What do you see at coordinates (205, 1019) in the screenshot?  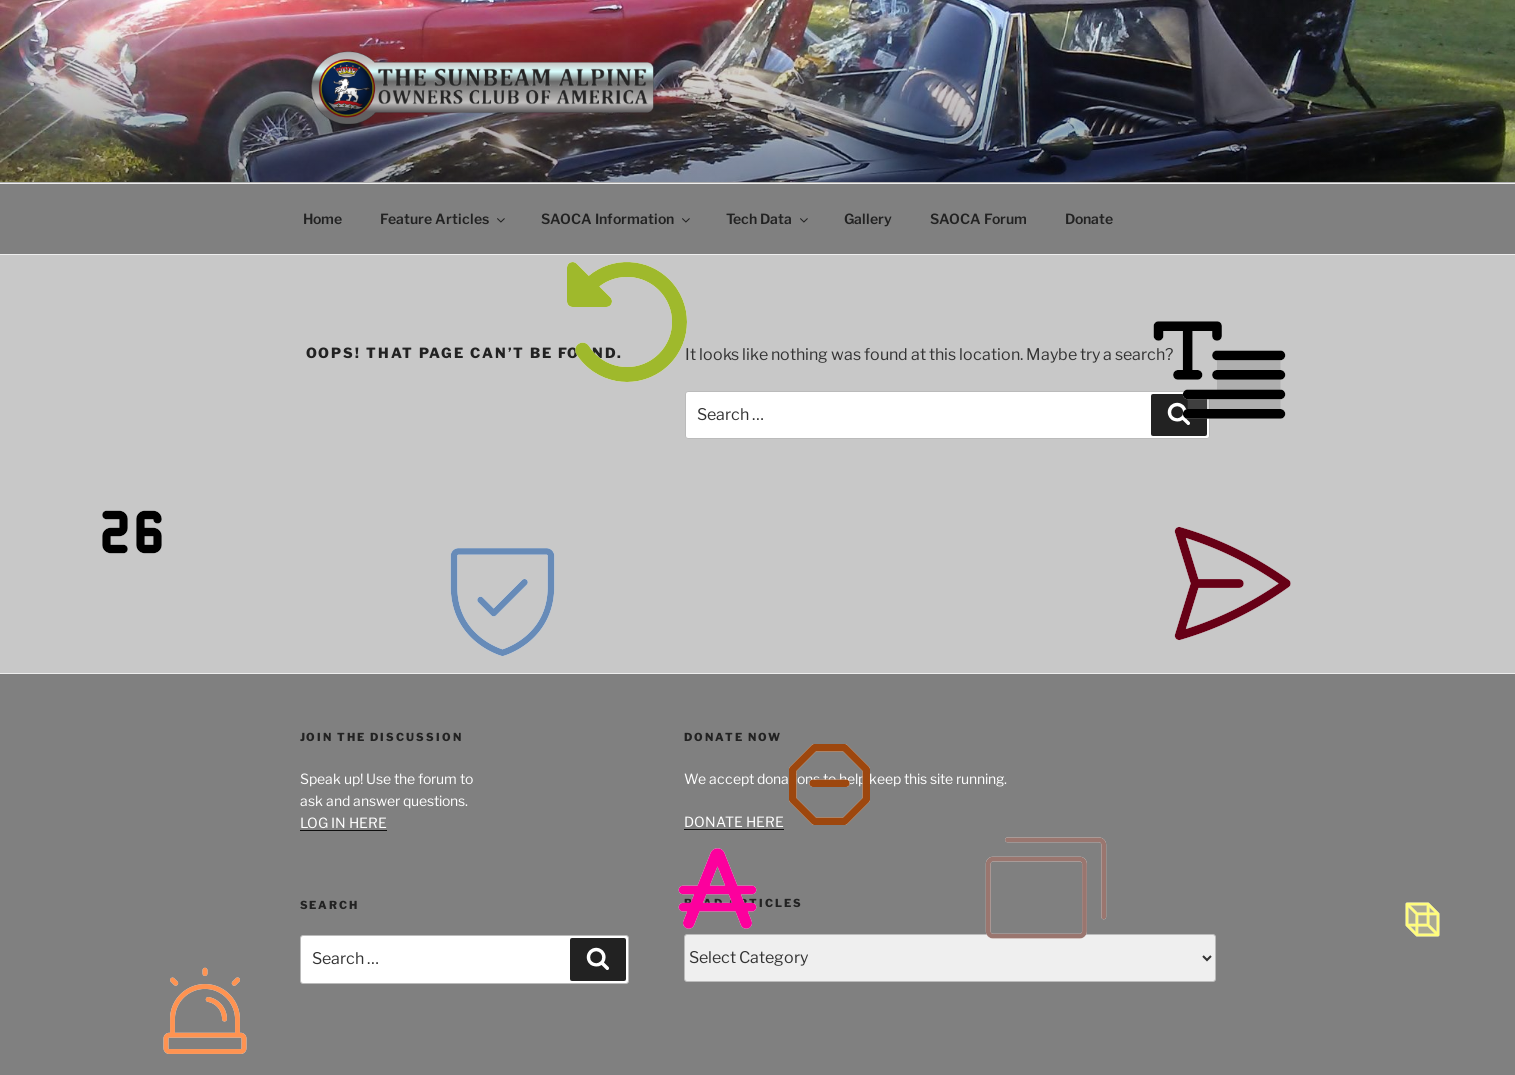 I see `emergency alert or warning notification` at bounding box center [205, 1019].